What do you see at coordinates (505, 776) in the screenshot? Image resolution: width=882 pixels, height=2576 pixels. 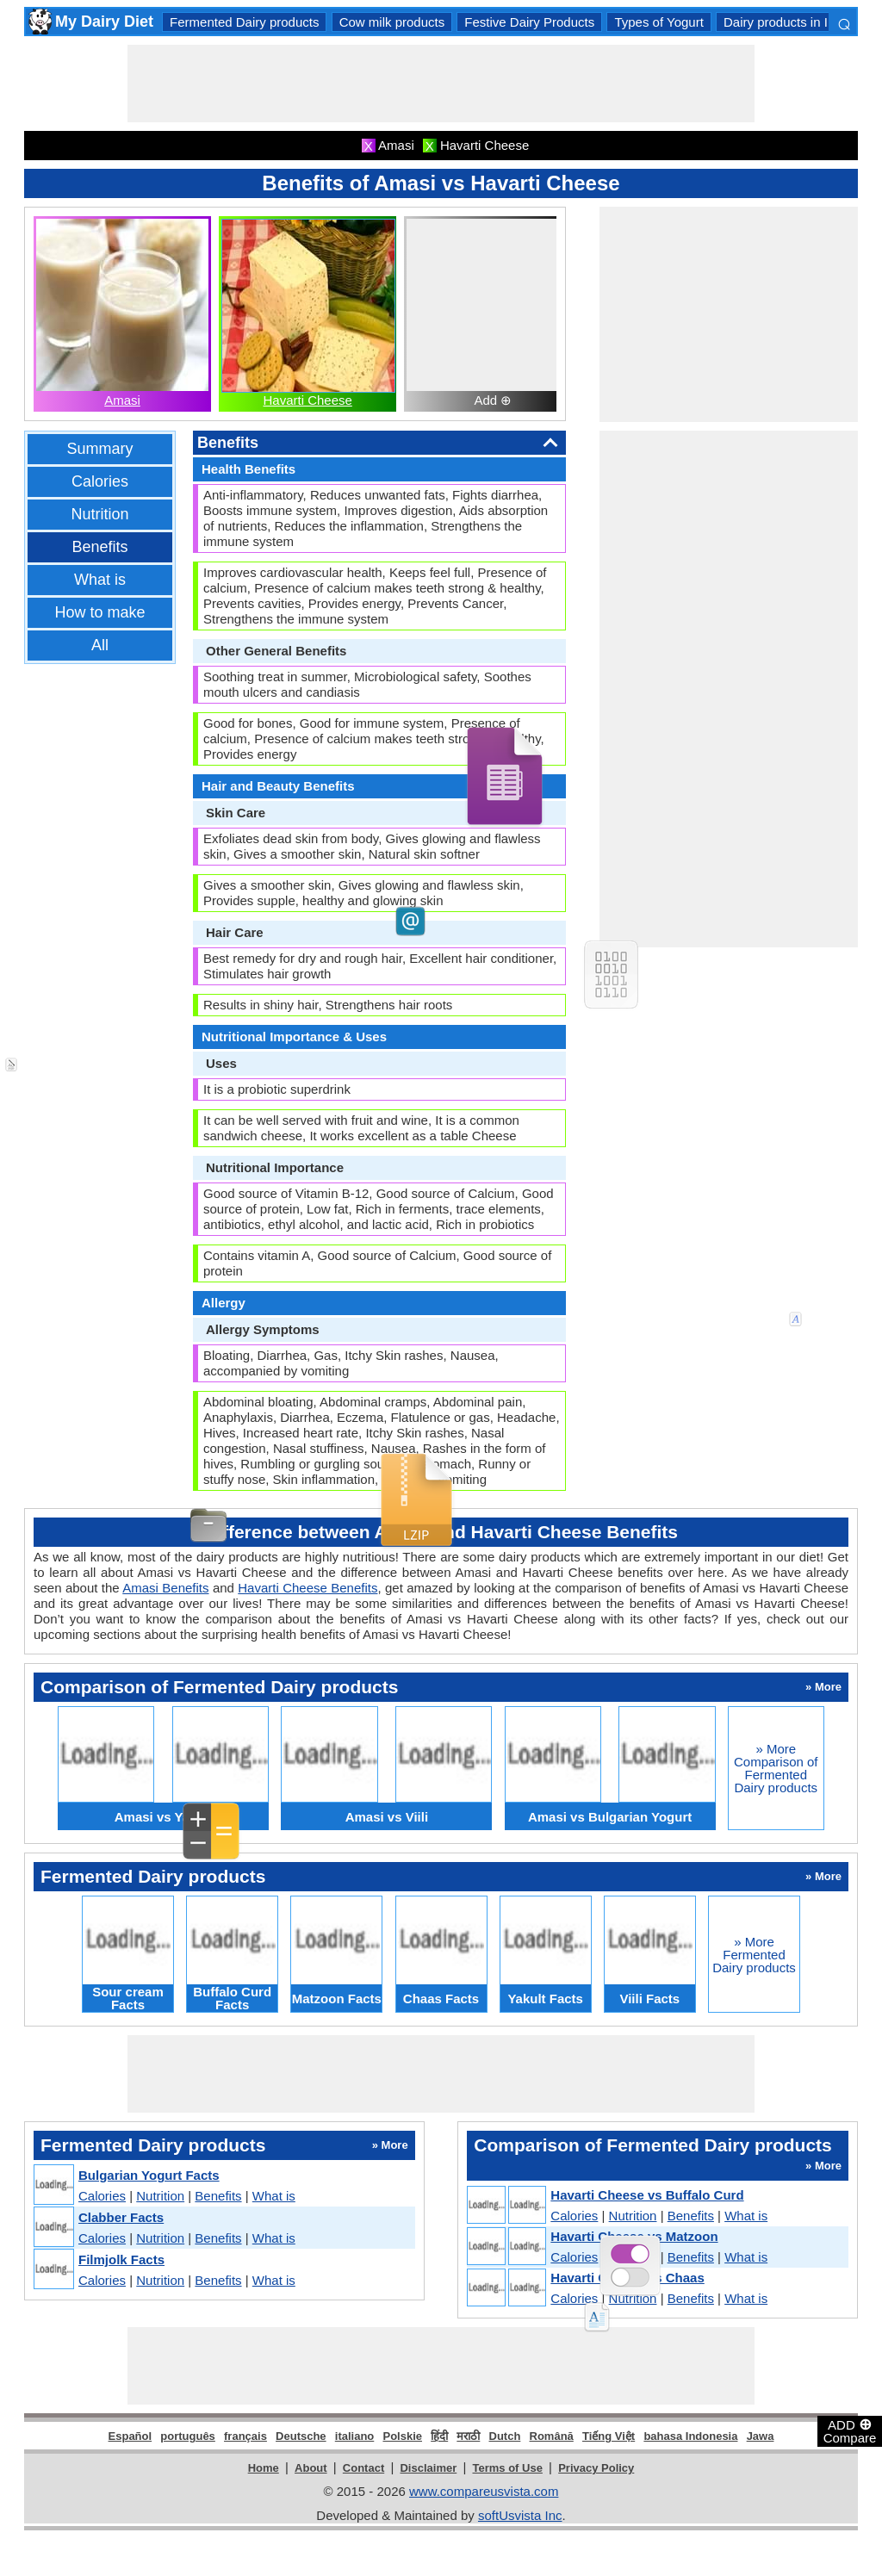 I see `open a Microsoft OneNote file` at bounding box center [505, 776].